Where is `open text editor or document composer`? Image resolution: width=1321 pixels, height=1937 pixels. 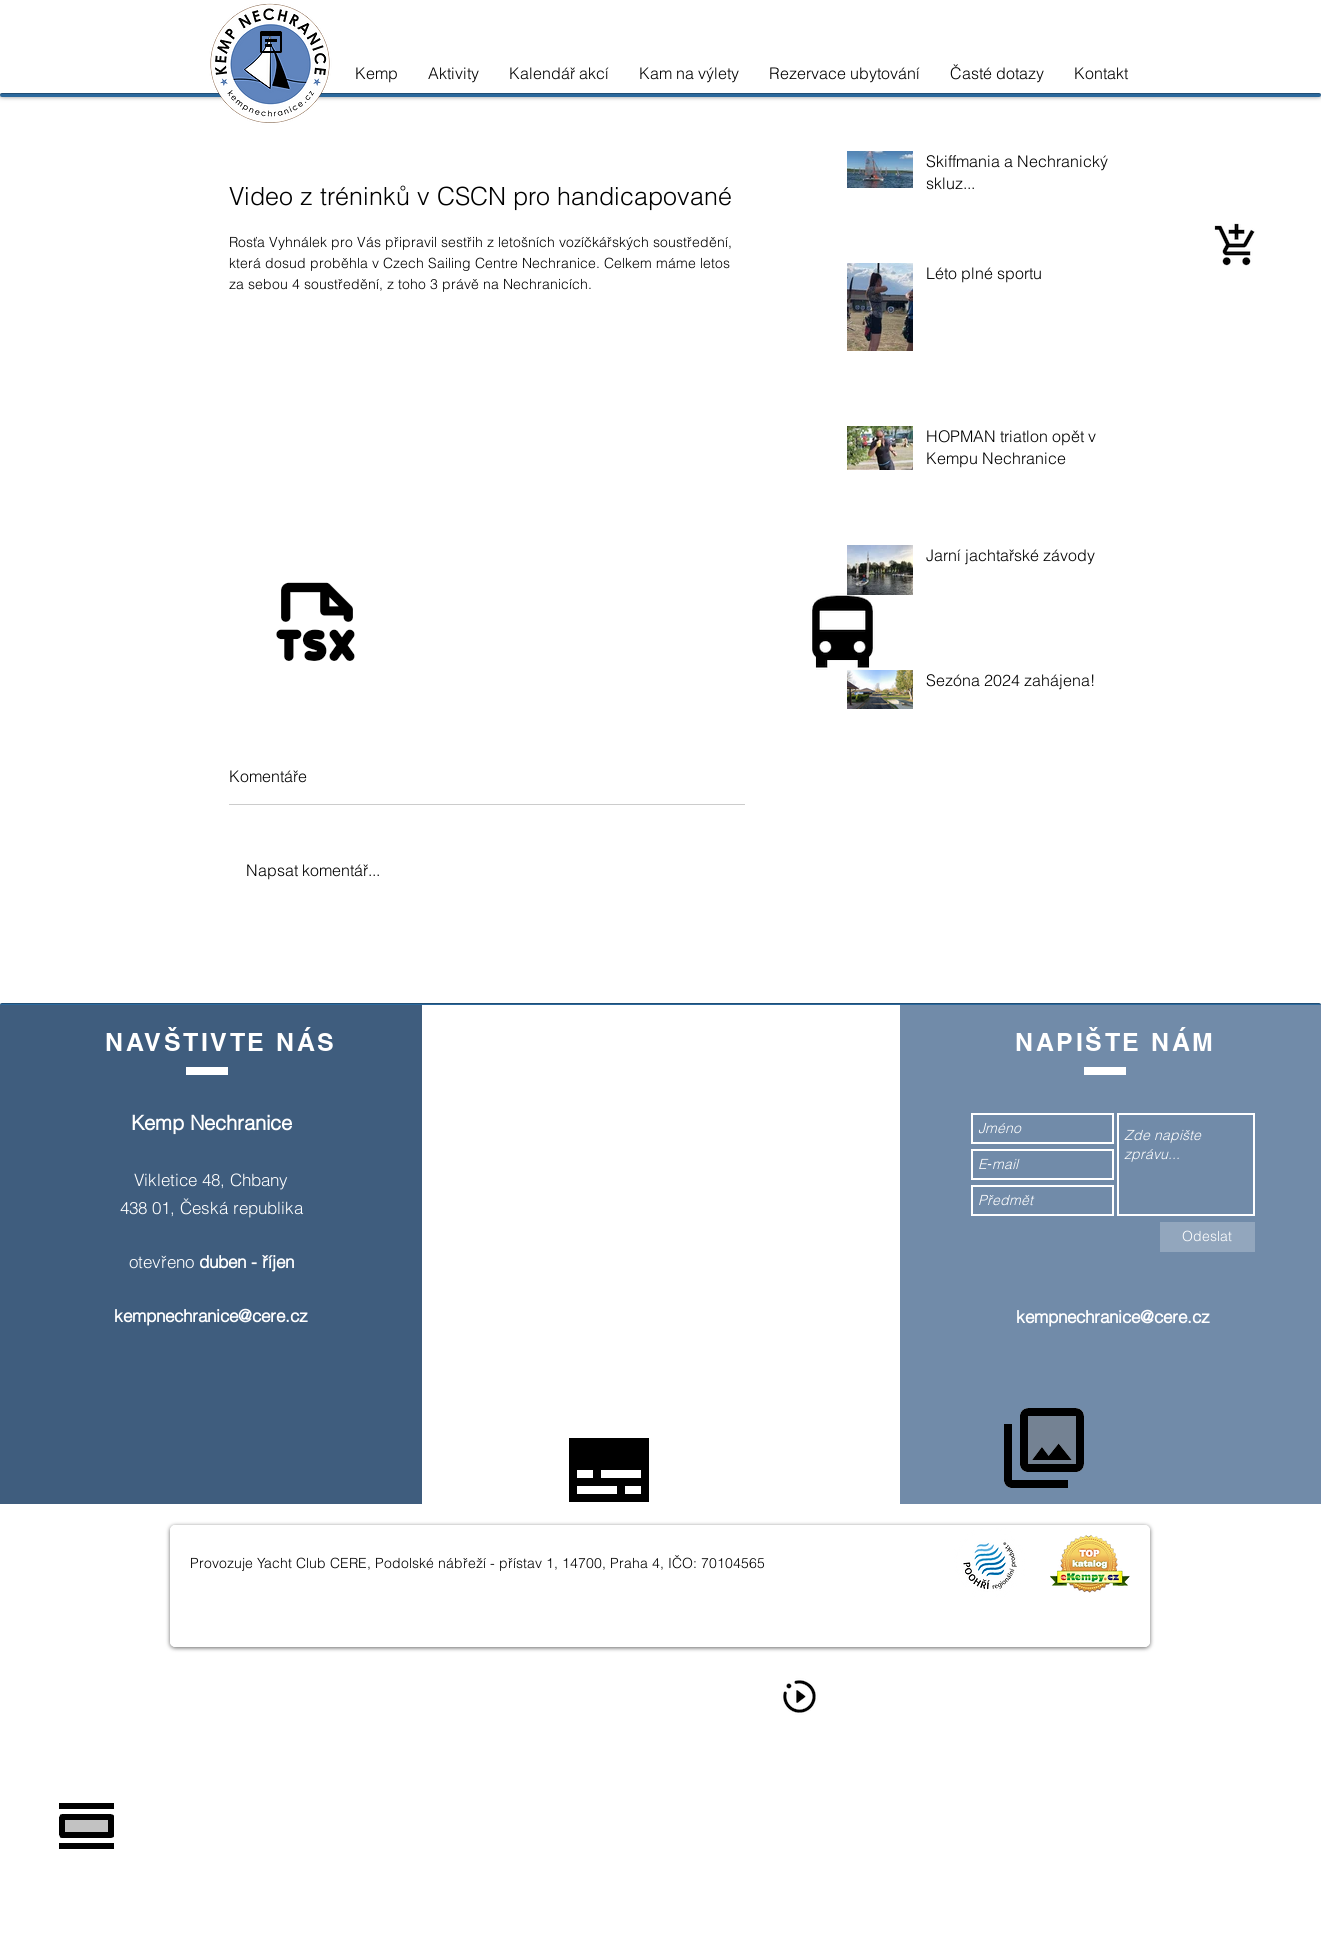 open text editor or document composer is located at coordinates (271, 42).